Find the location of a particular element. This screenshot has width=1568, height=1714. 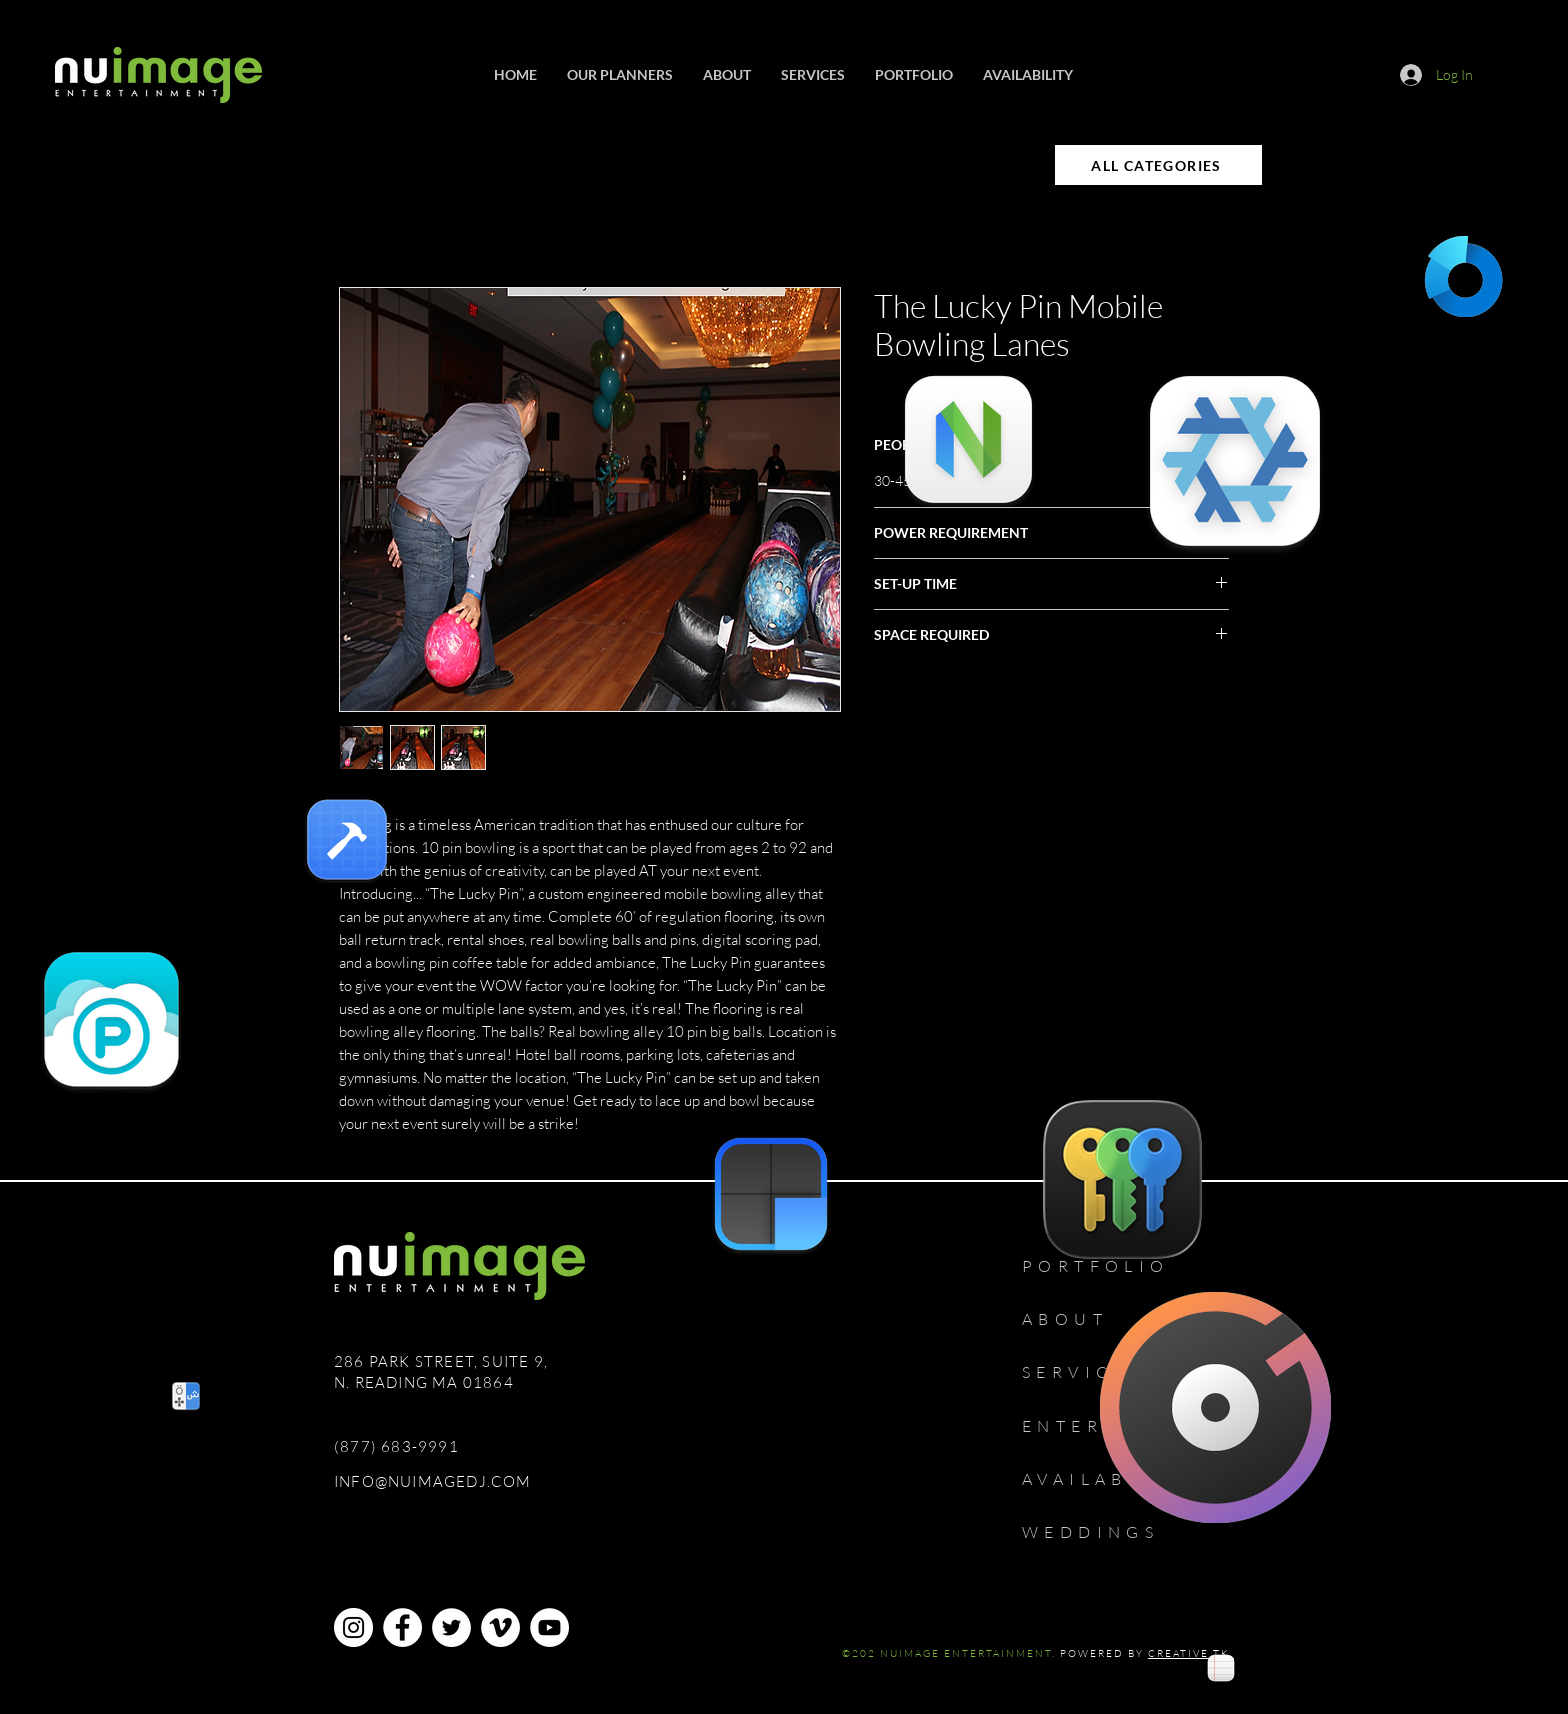

open character map application is located at coordinates (186, 1396).